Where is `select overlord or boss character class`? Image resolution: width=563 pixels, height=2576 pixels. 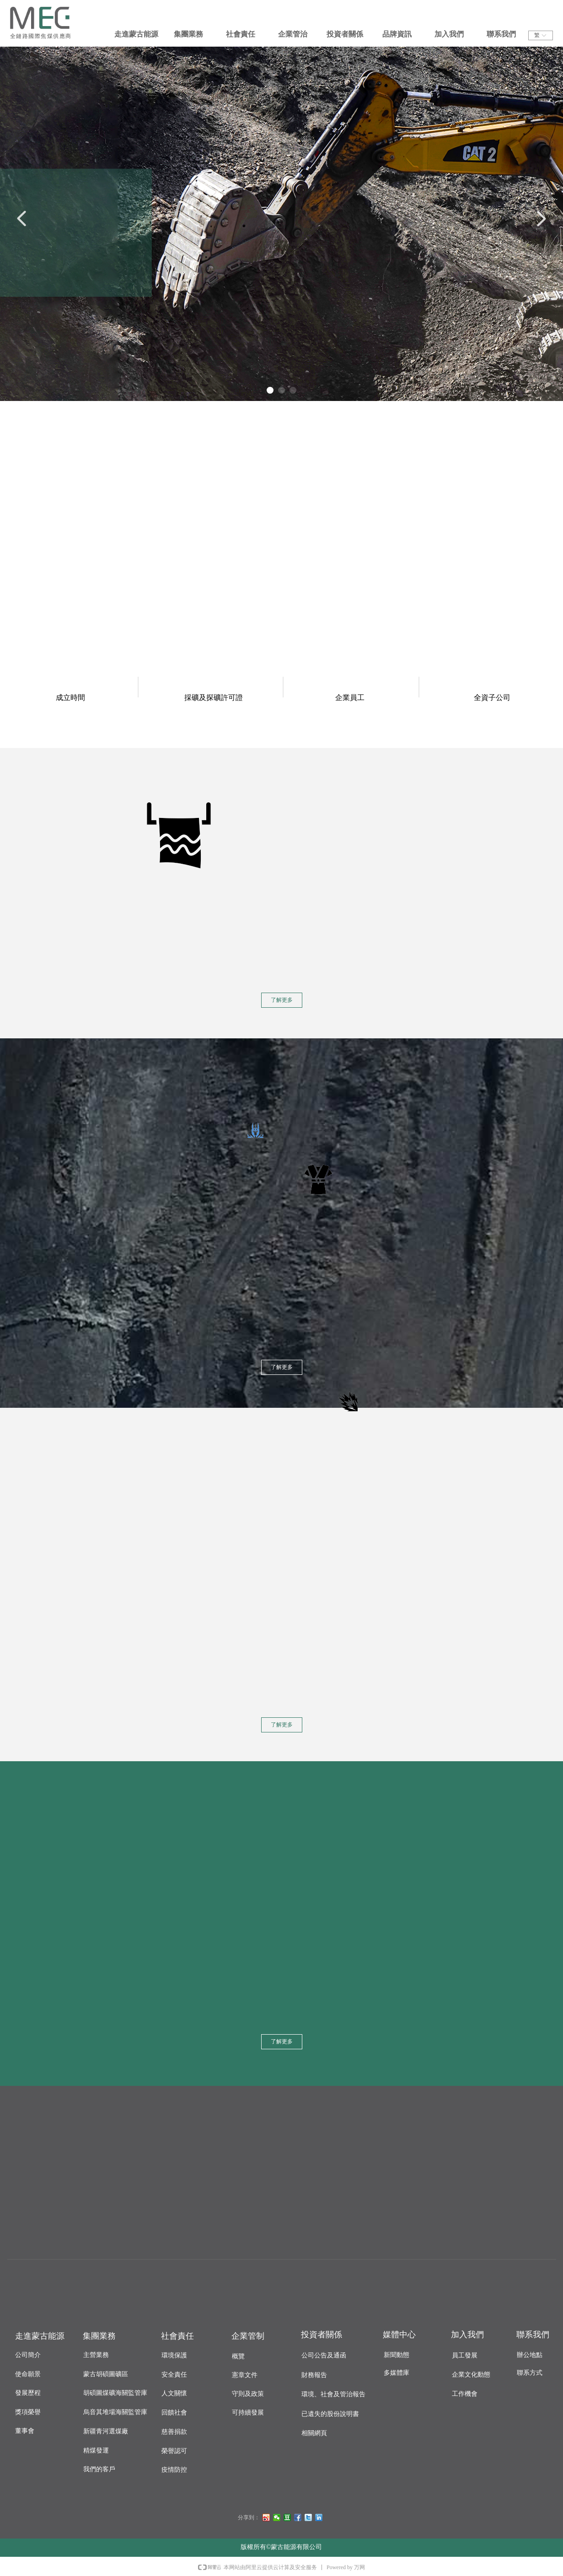 select overlord or boss character class is located at coordinates (255, 1130).